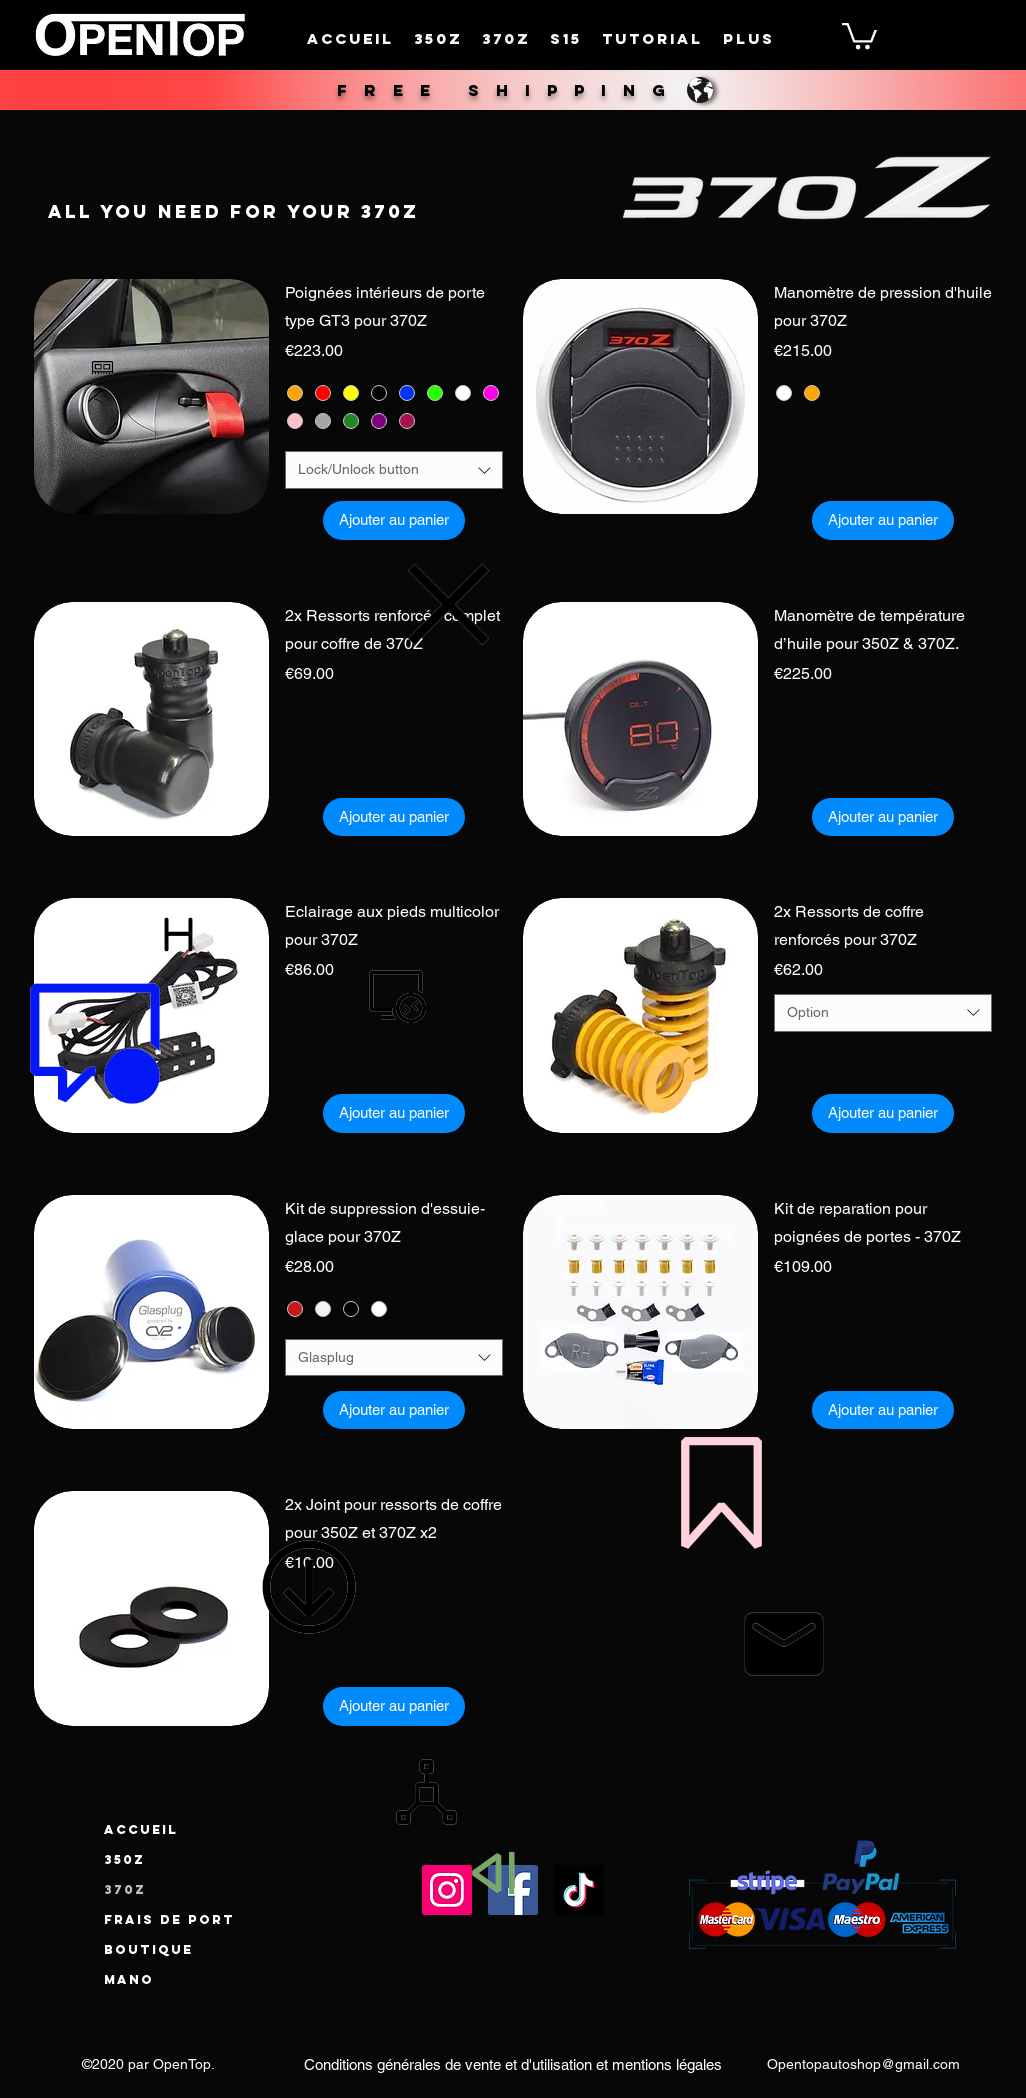 This screenshot has height=2098, width=1026. I want to click on connect to a remote virtual machine, so click(396, 993).